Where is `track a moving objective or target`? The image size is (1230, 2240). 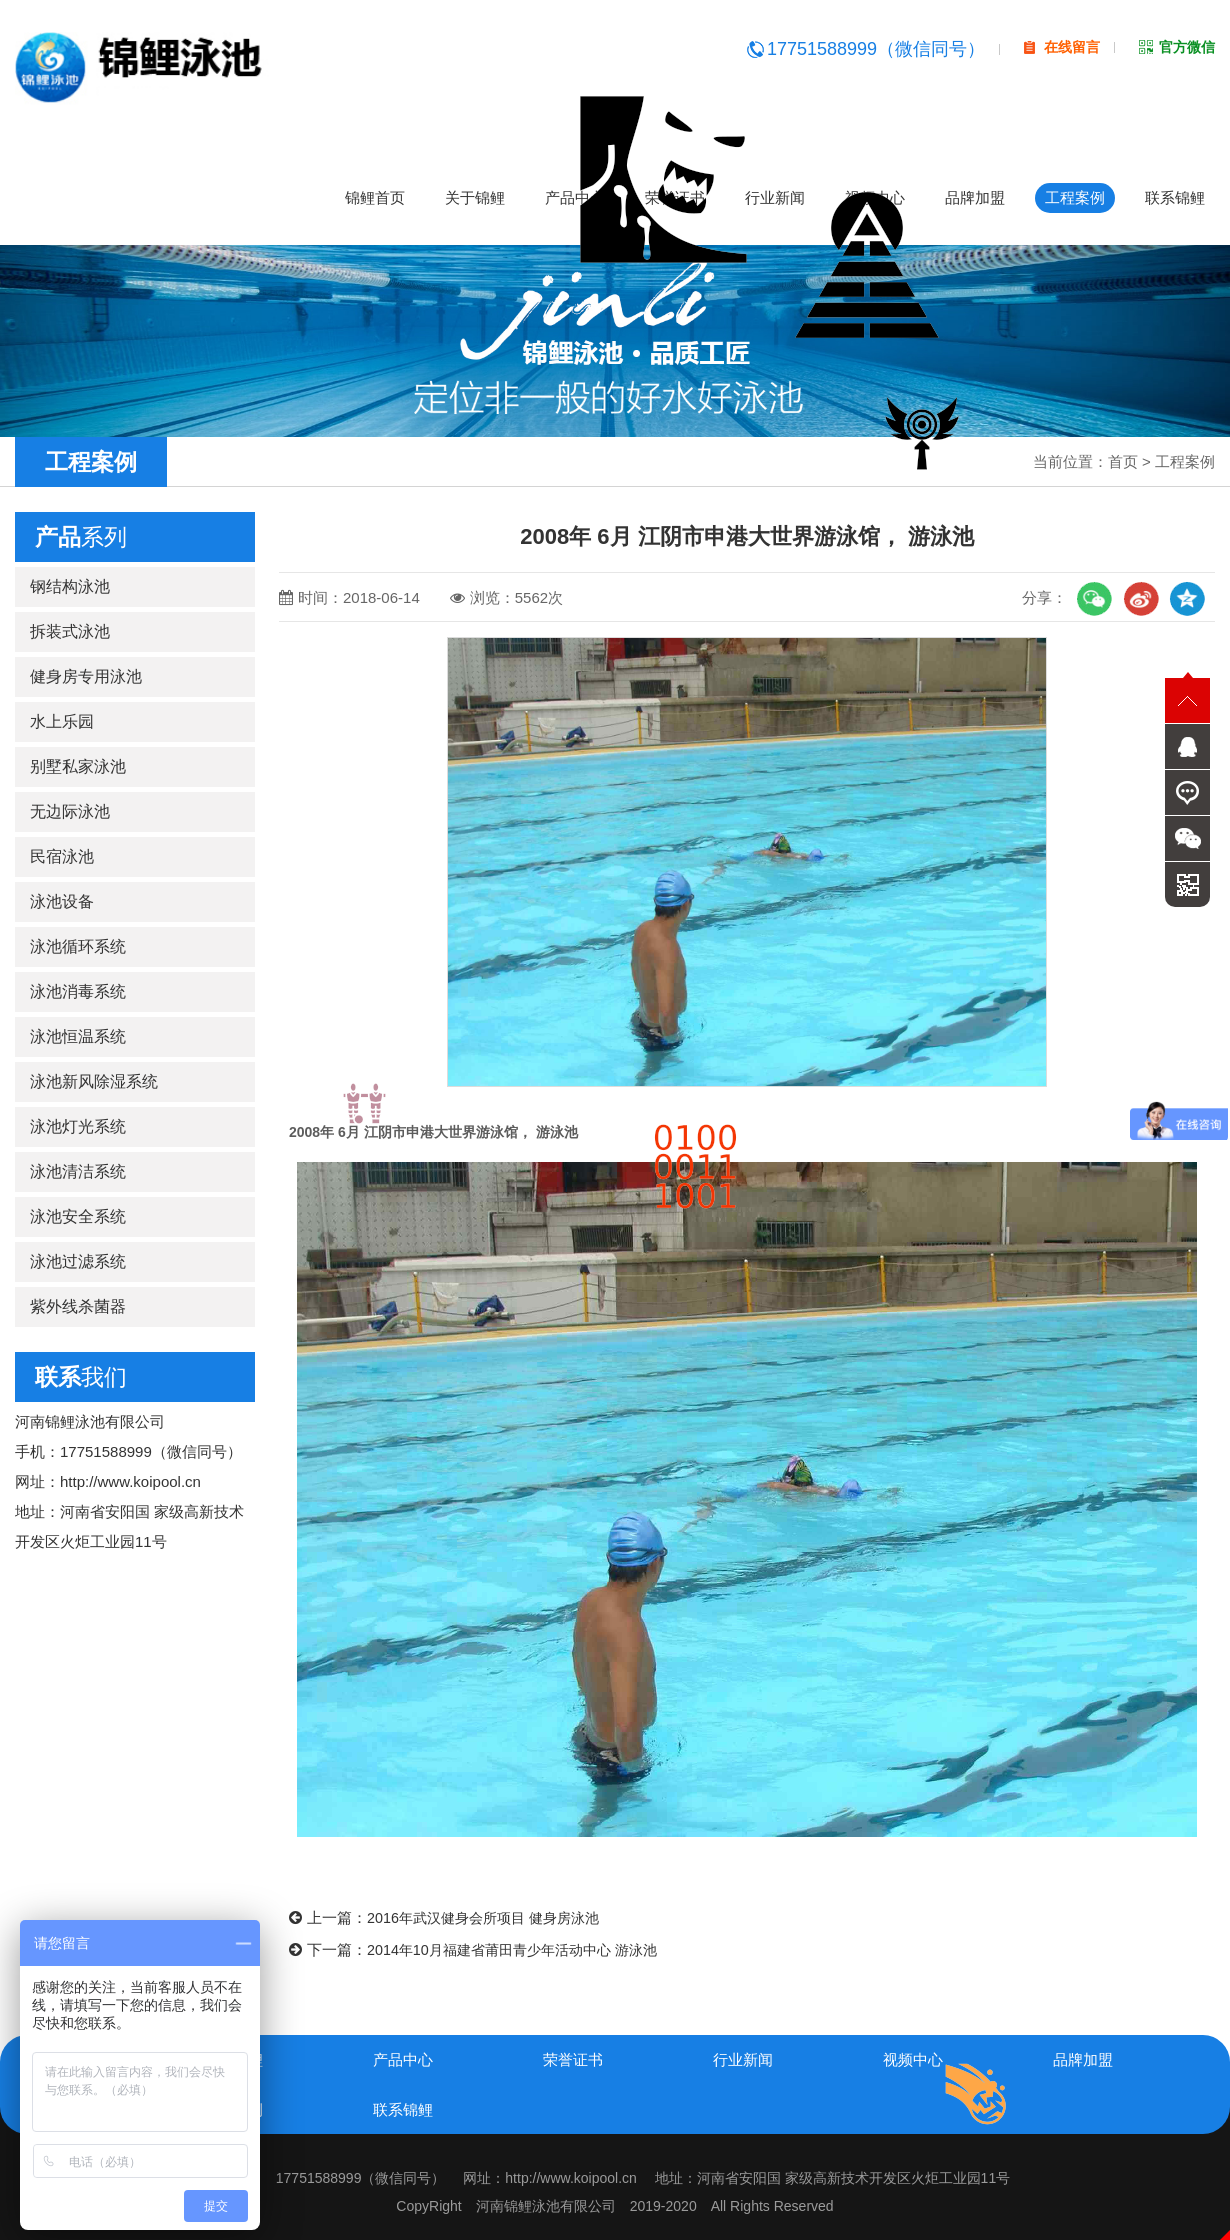
track a moving objective or target is located at coordinates (922, 433).